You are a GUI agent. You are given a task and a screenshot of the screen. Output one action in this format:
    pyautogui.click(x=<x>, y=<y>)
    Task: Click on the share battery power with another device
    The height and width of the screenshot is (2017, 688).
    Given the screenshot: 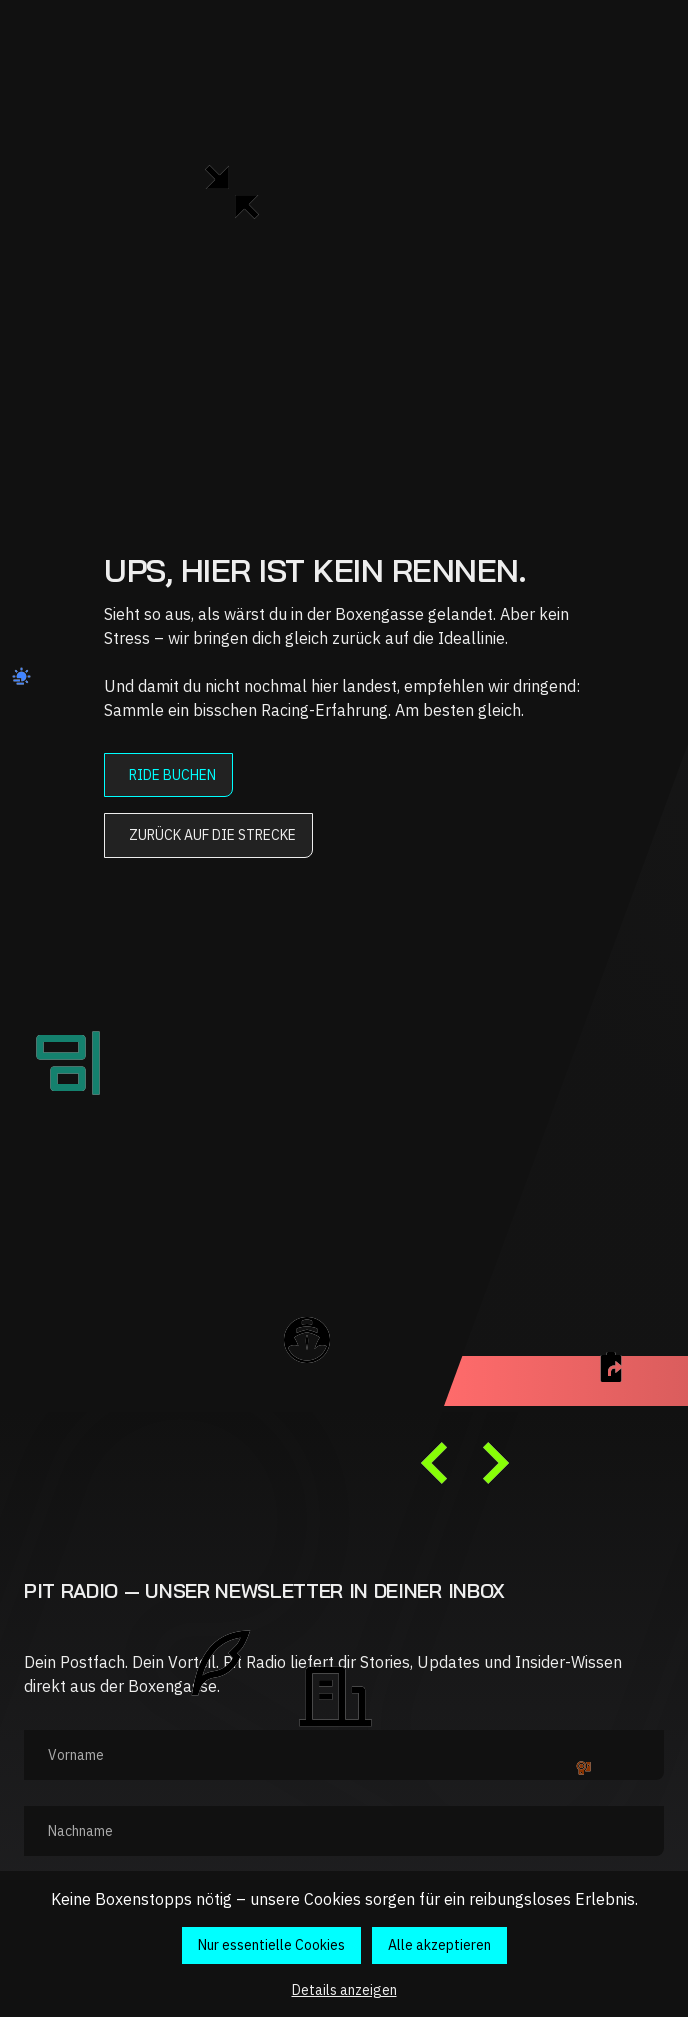 What is the action you would take?
    pyautogui.click(x=611, y=1367)
    